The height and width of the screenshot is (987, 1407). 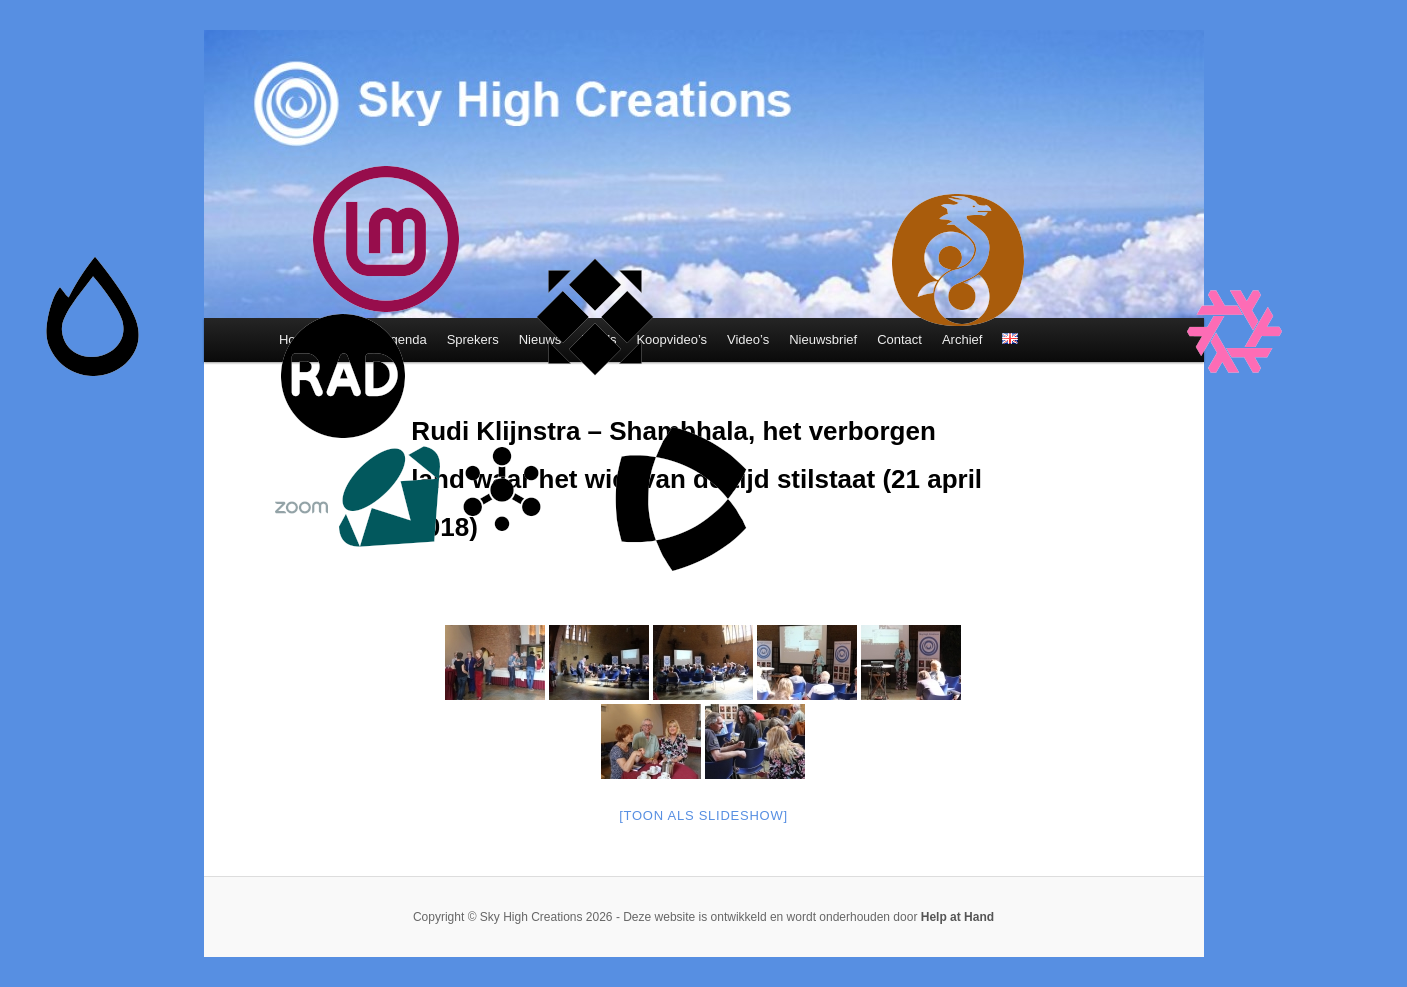 What do you see at coordinates (386, 239) in the screenshot?
I see `Linux Mint operating system logo` at bounding box center [386, 239].